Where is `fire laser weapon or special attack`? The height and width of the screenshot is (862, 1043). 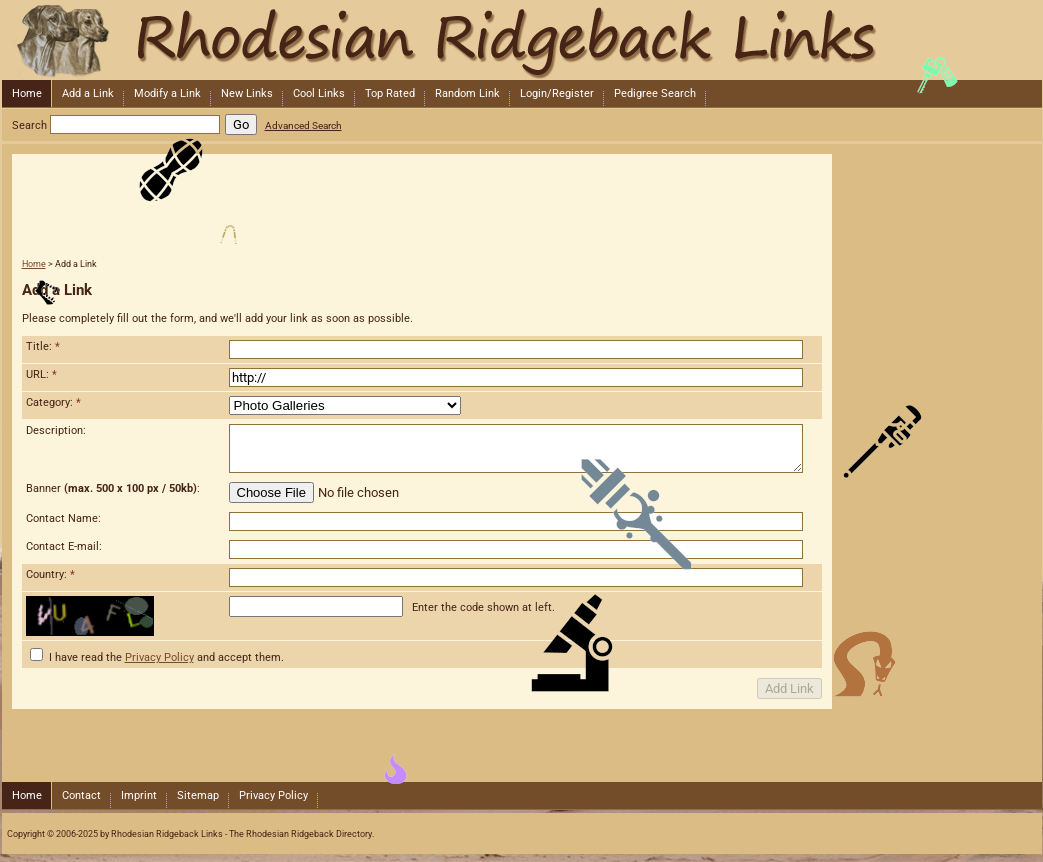
fire laser weapon or special attack is located at coordinates (636, 514).